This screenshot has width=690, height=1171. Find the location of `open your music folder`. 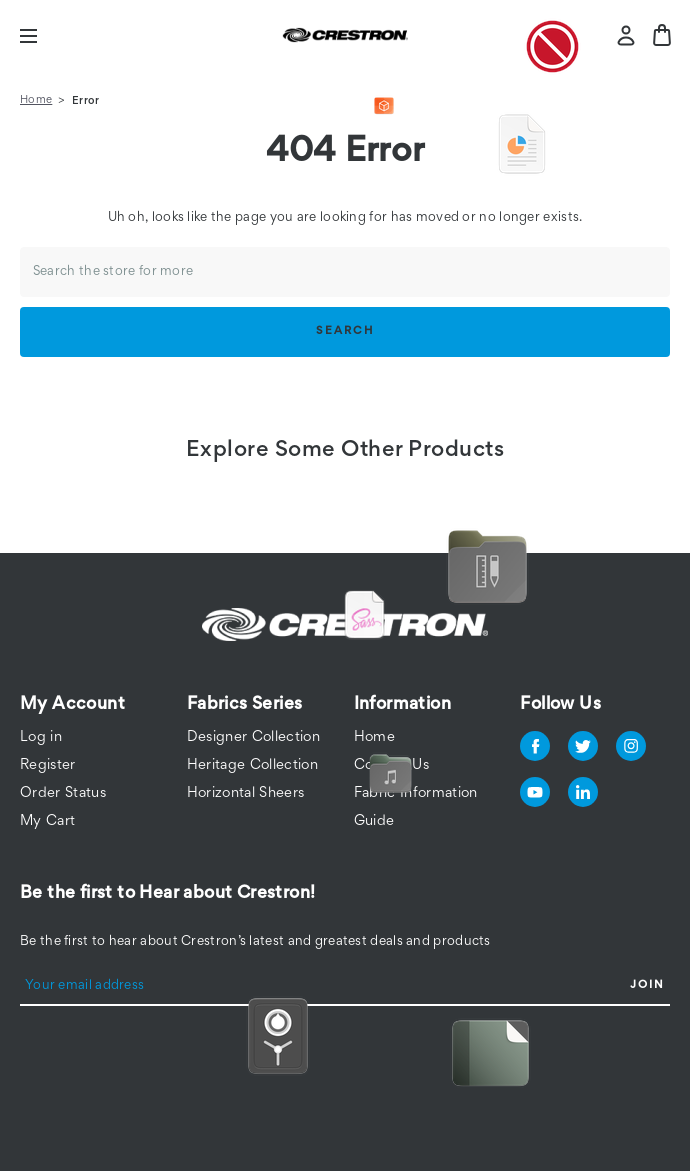

open your music folder is located at coordinates (390, 773).